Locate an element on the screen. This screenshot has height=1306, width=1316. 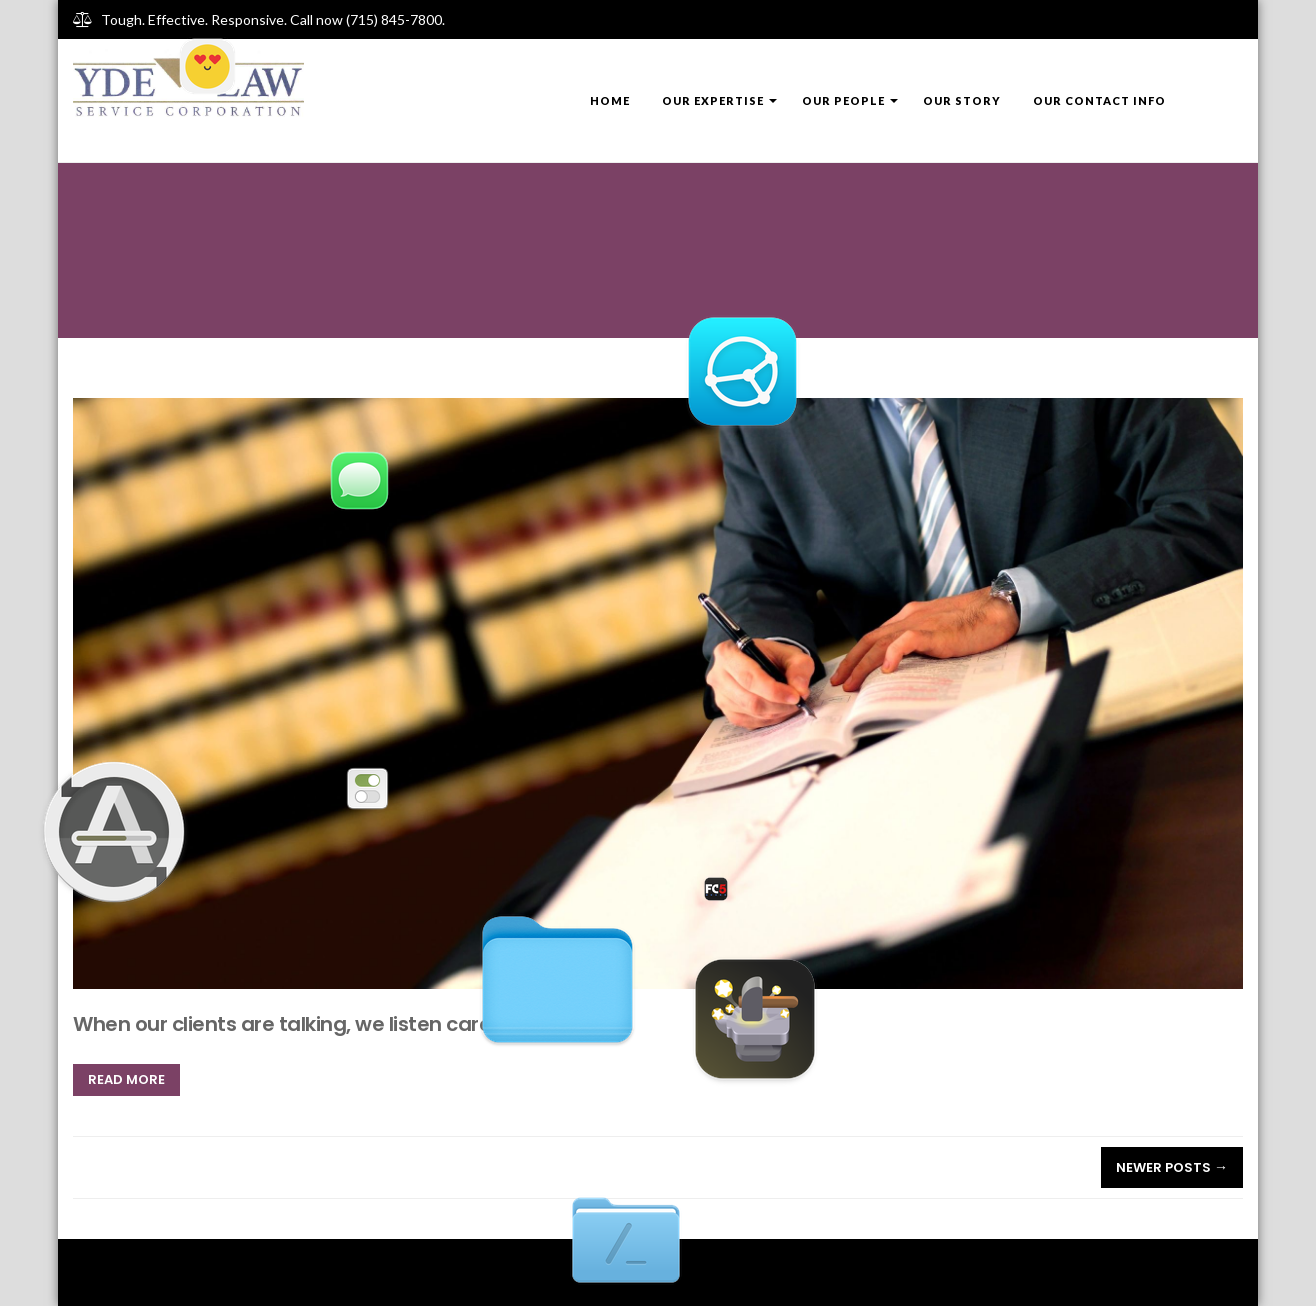
open the folder app to browse files is located at coordinates (557, 978).